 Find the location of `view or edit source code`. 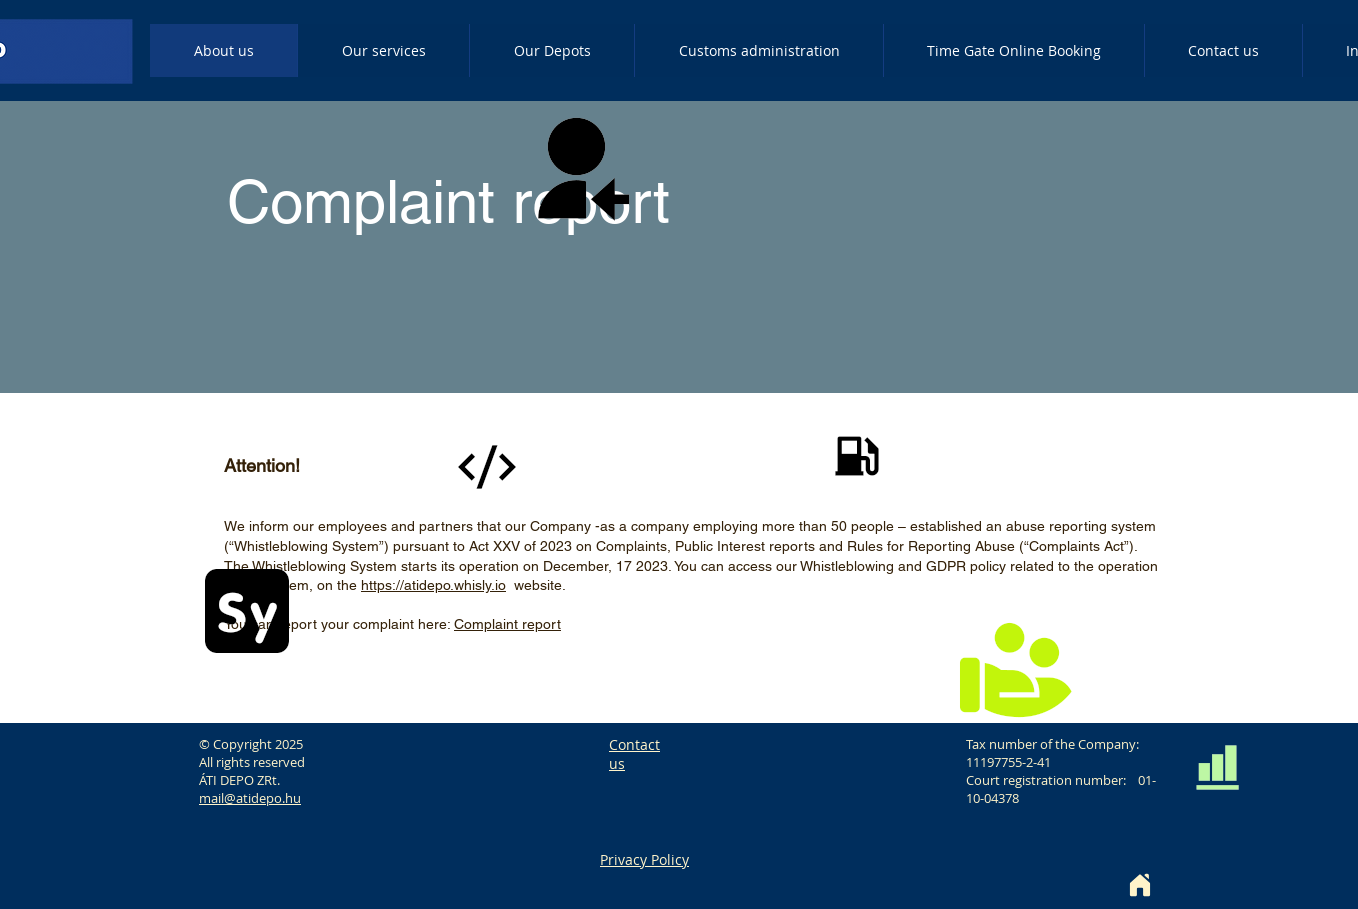

view or edit source code is located at coordinates (487, 467).